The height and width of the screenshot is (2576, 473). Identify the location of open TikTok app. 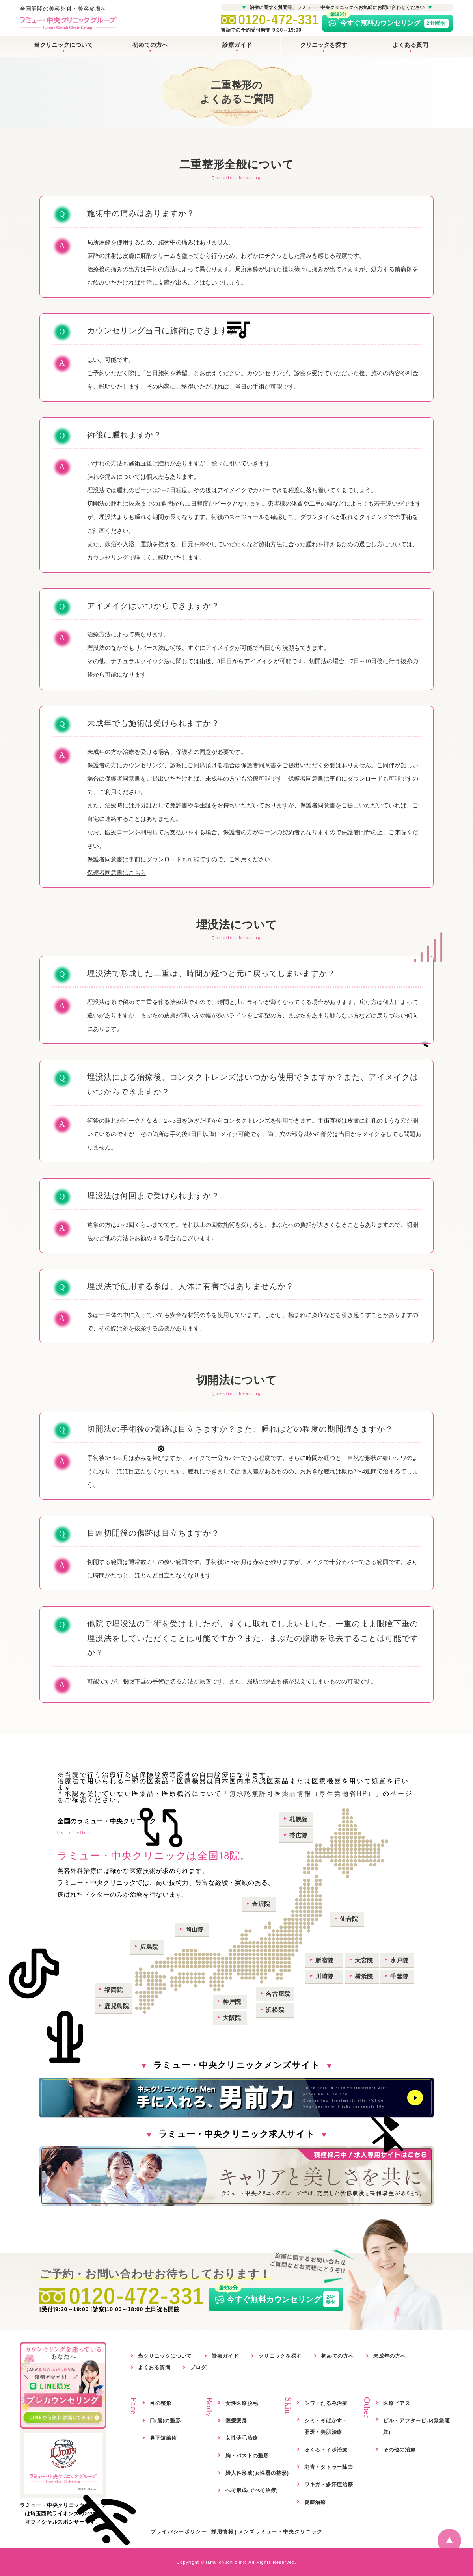
(34, 1973).